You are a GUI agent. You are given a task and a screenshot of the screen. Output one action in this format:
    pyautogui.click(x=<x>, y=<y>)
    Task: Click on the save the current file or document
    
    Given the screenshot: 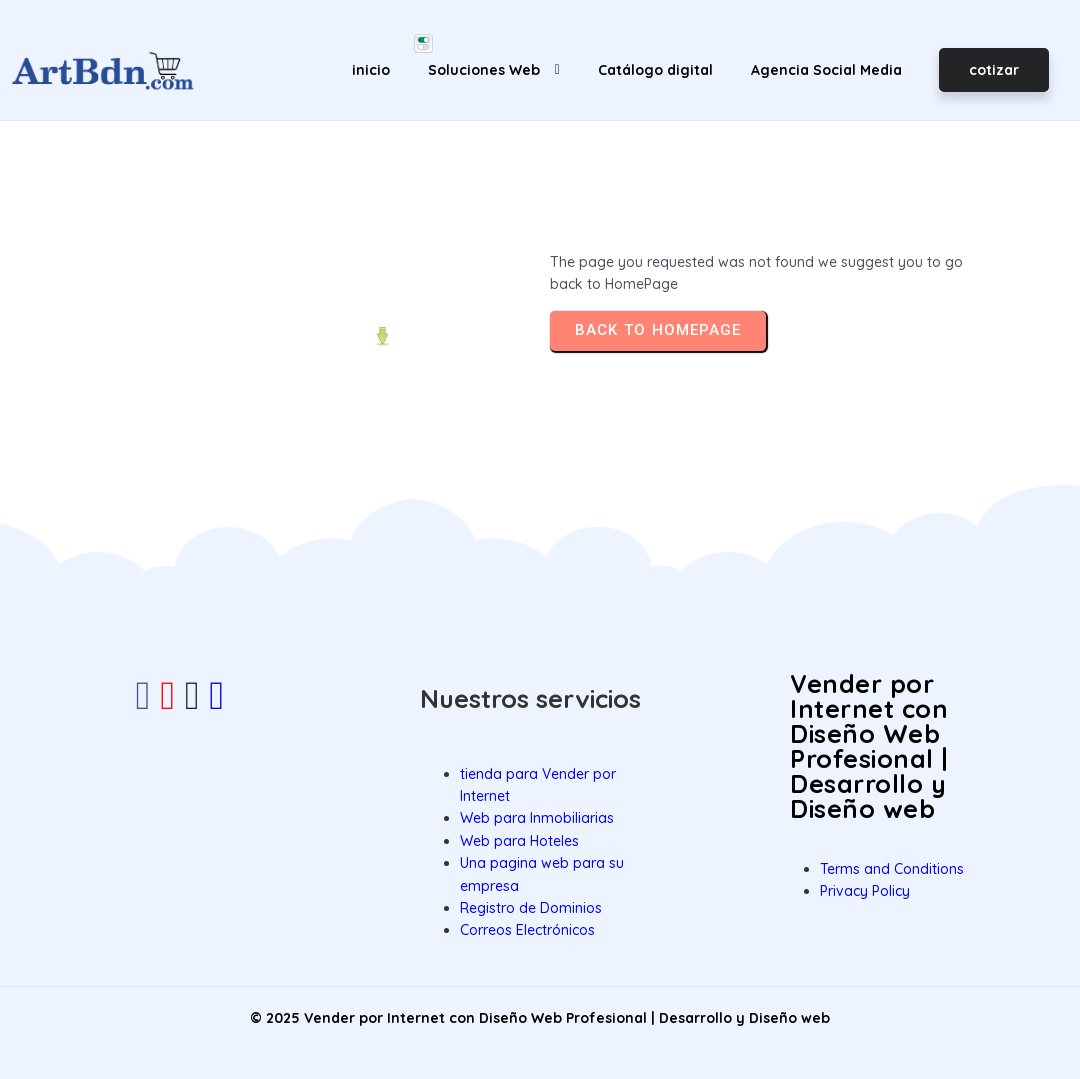 What is the action you would take?
    pyautogui.click(x=382, y=336)
    